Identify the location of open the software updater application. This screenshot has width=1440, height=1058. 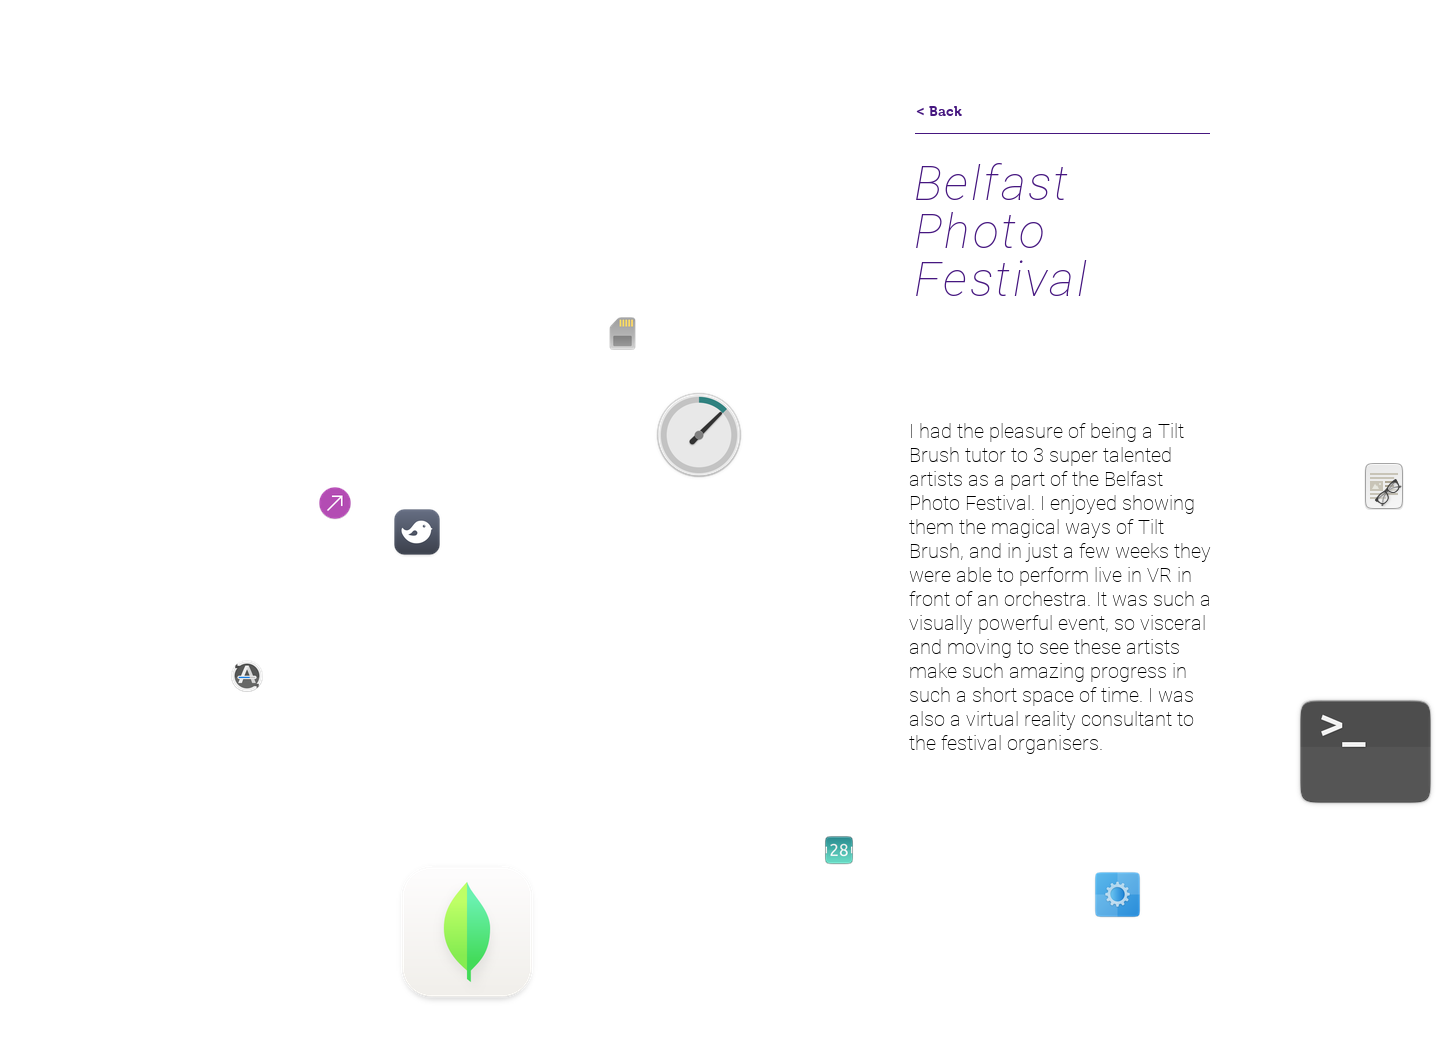
(247, 676).